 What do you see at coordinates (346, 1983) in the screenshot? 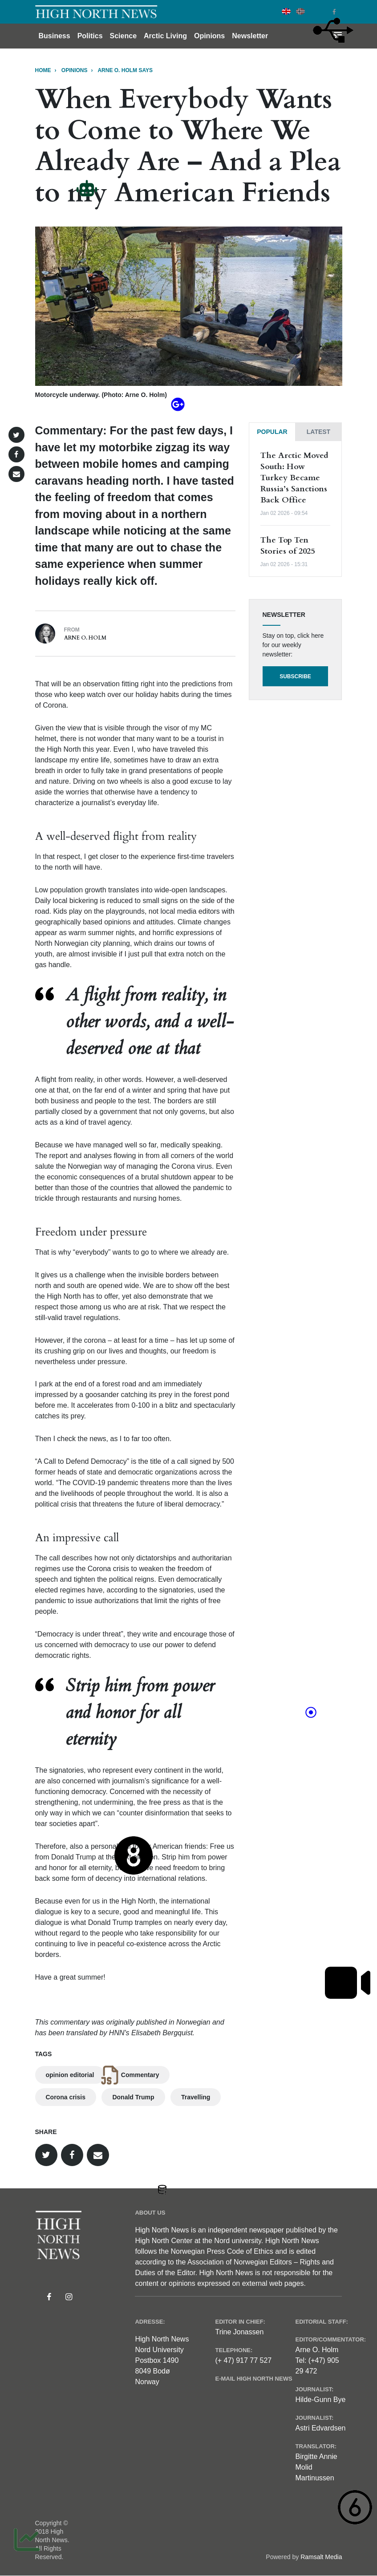
I see `start a video call` at bounding box center [346, 1983].